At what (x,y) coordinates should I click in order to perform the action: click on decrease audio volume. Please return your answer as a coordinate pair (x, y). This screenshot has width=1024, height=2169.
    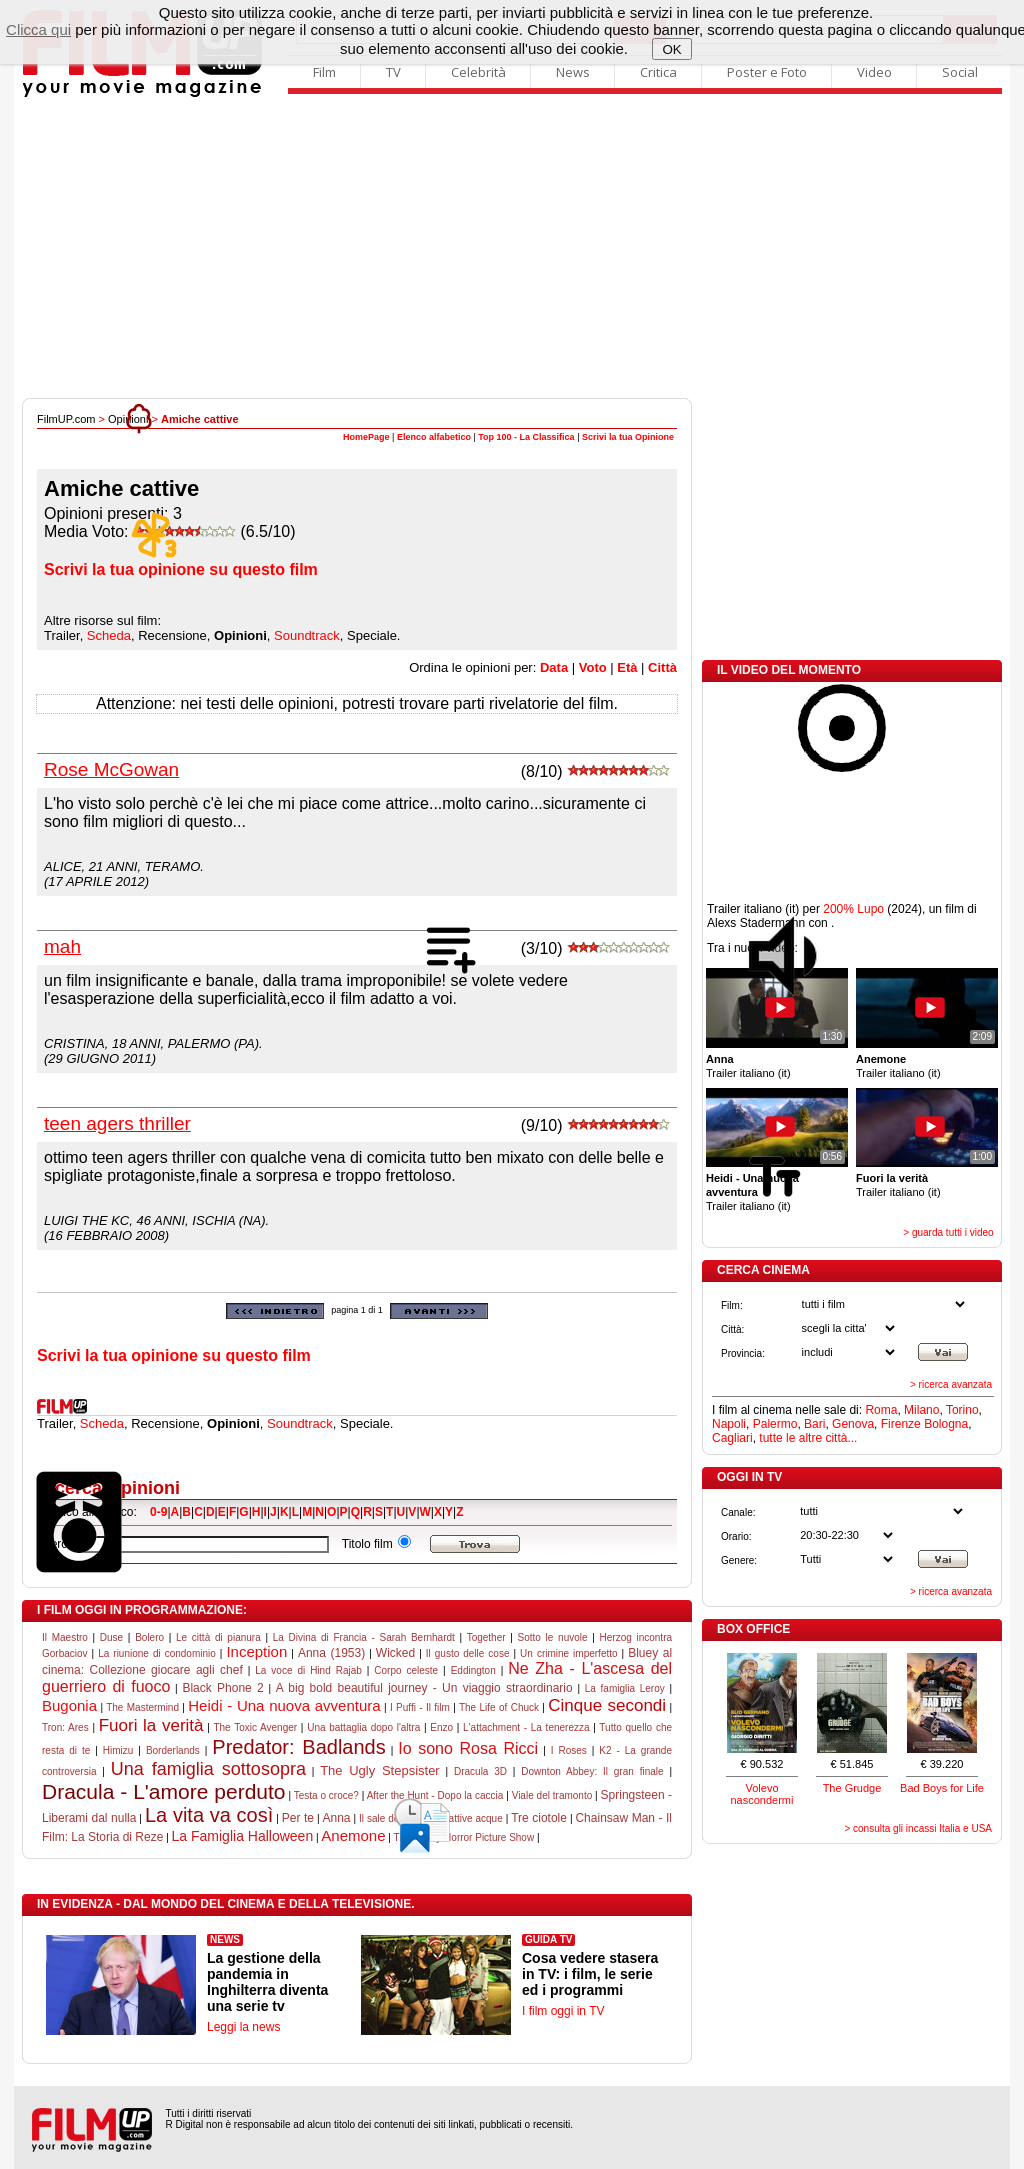
    Looking at the image, I should click on (784, 956).